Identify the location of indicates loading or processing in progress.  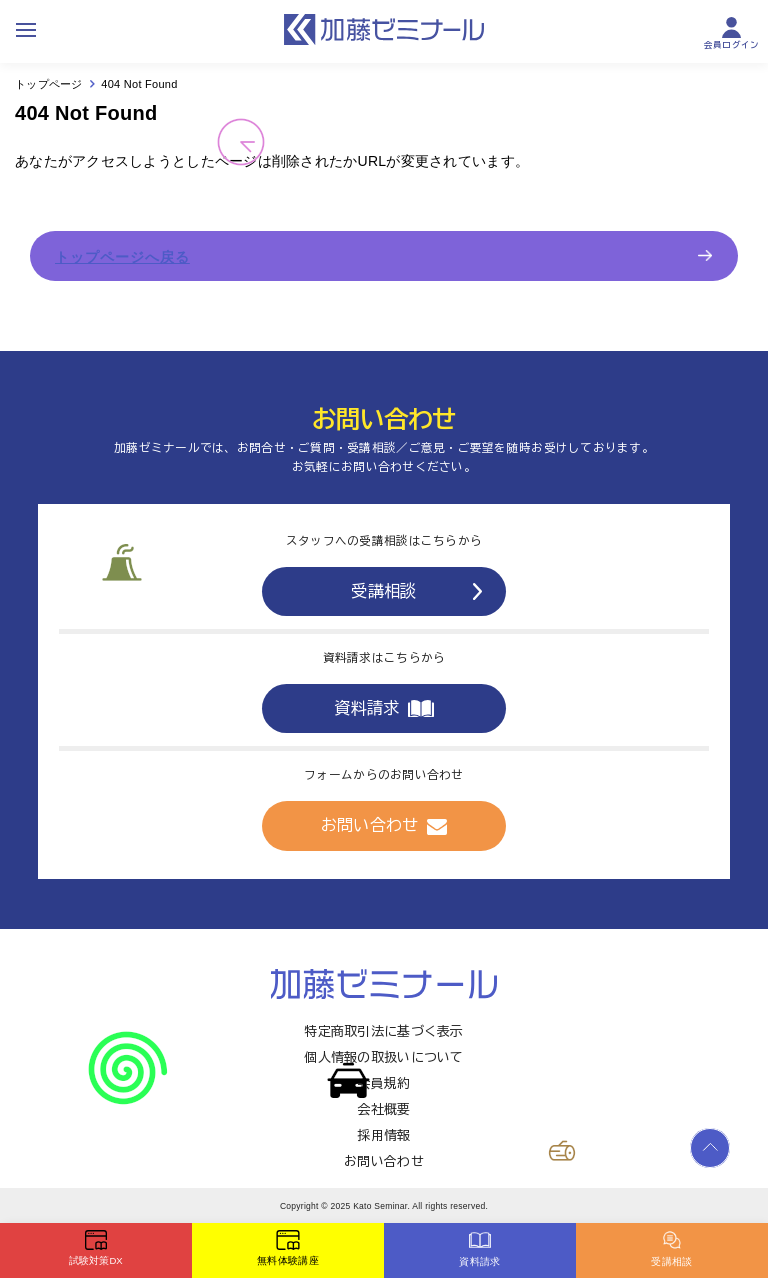
(123, 1066).